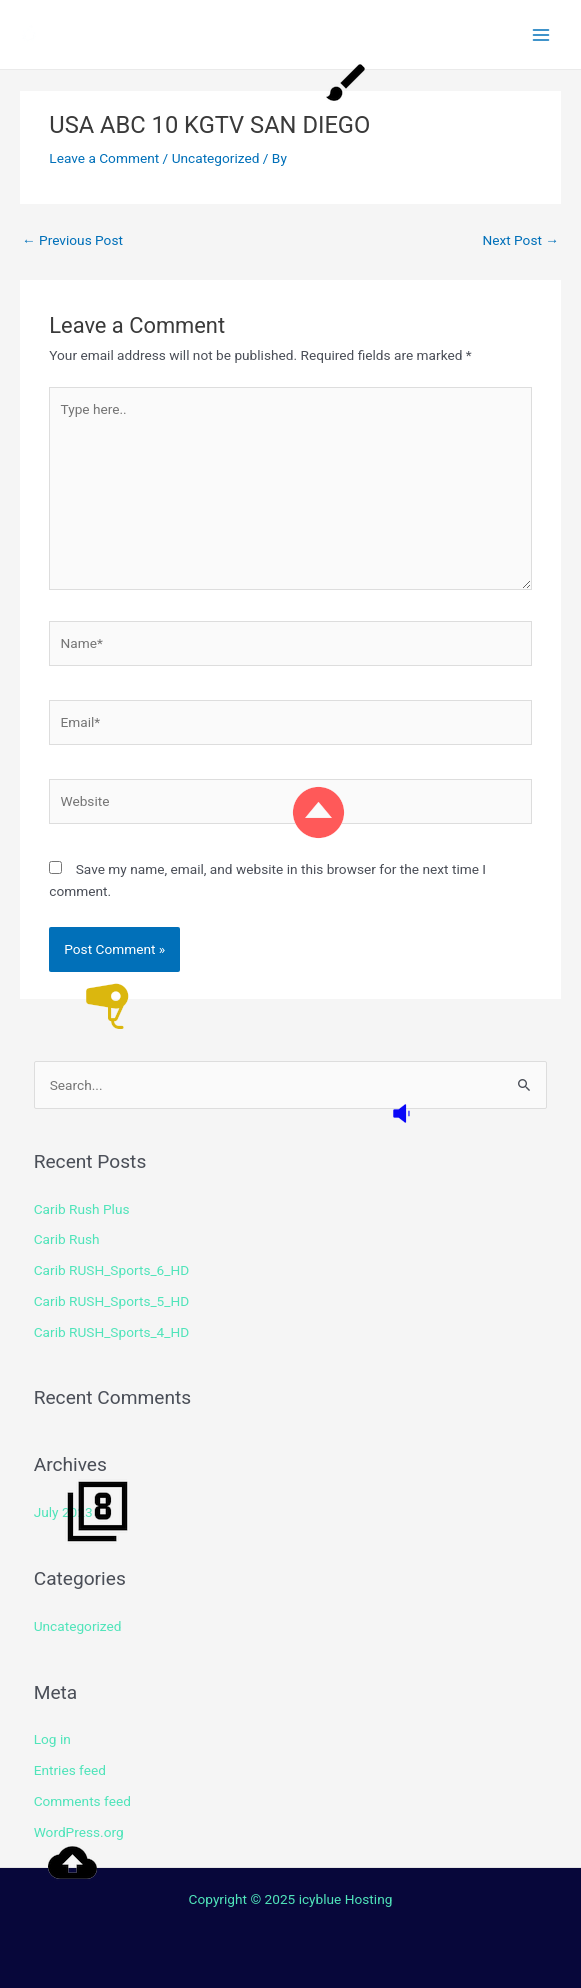  I want to click on access hair styling or beauty tools, so click(108, 1004).